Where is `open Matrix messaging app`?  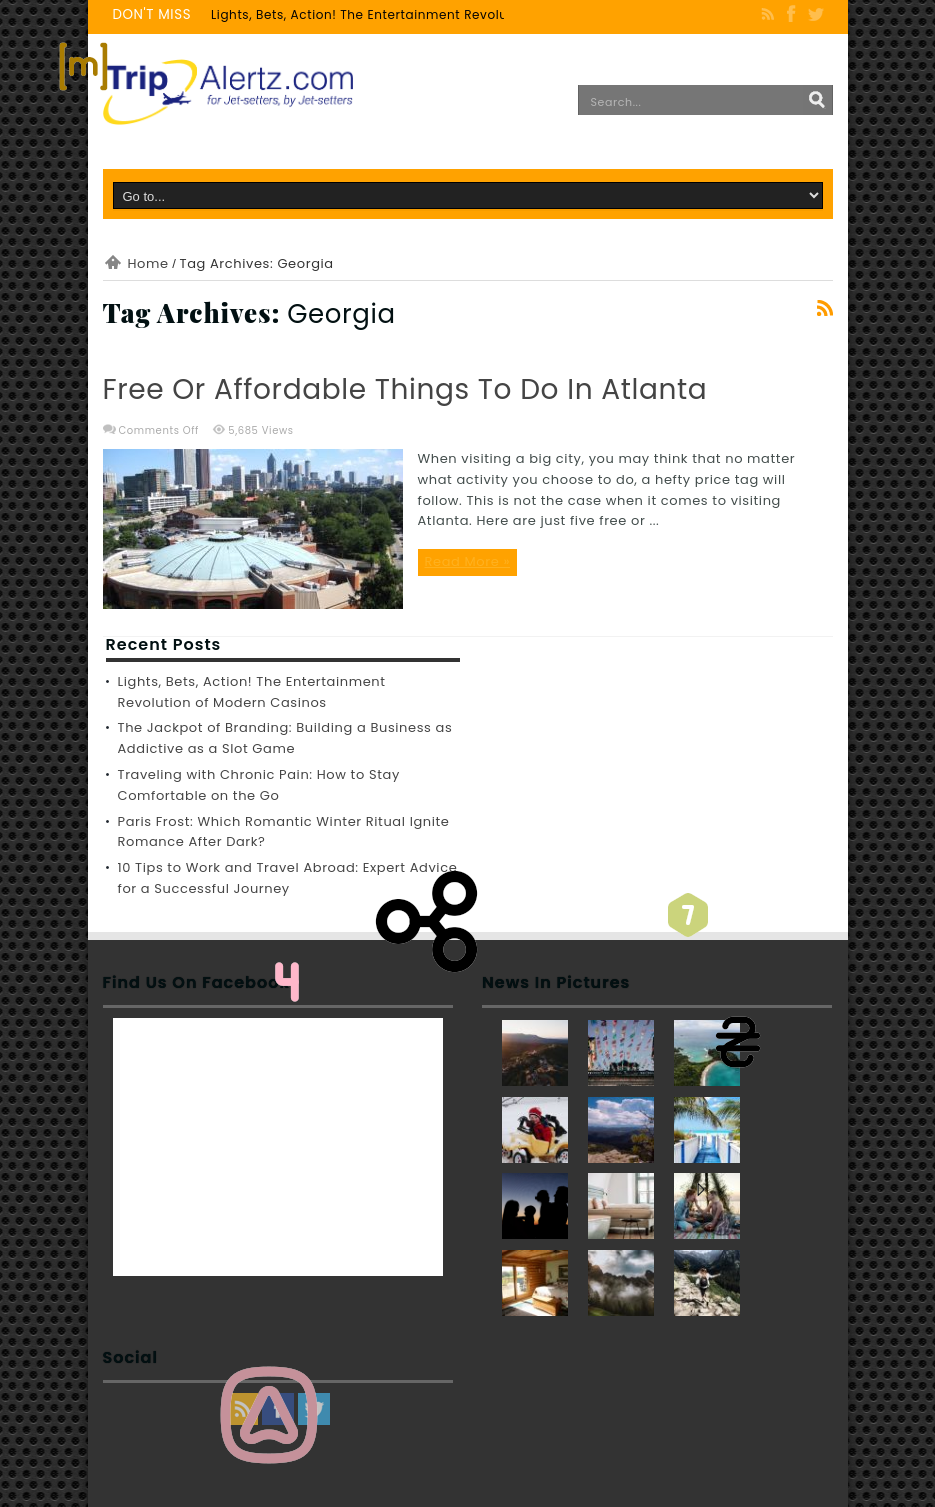
open Matrix messaging app is located at coordinates (83, 66).